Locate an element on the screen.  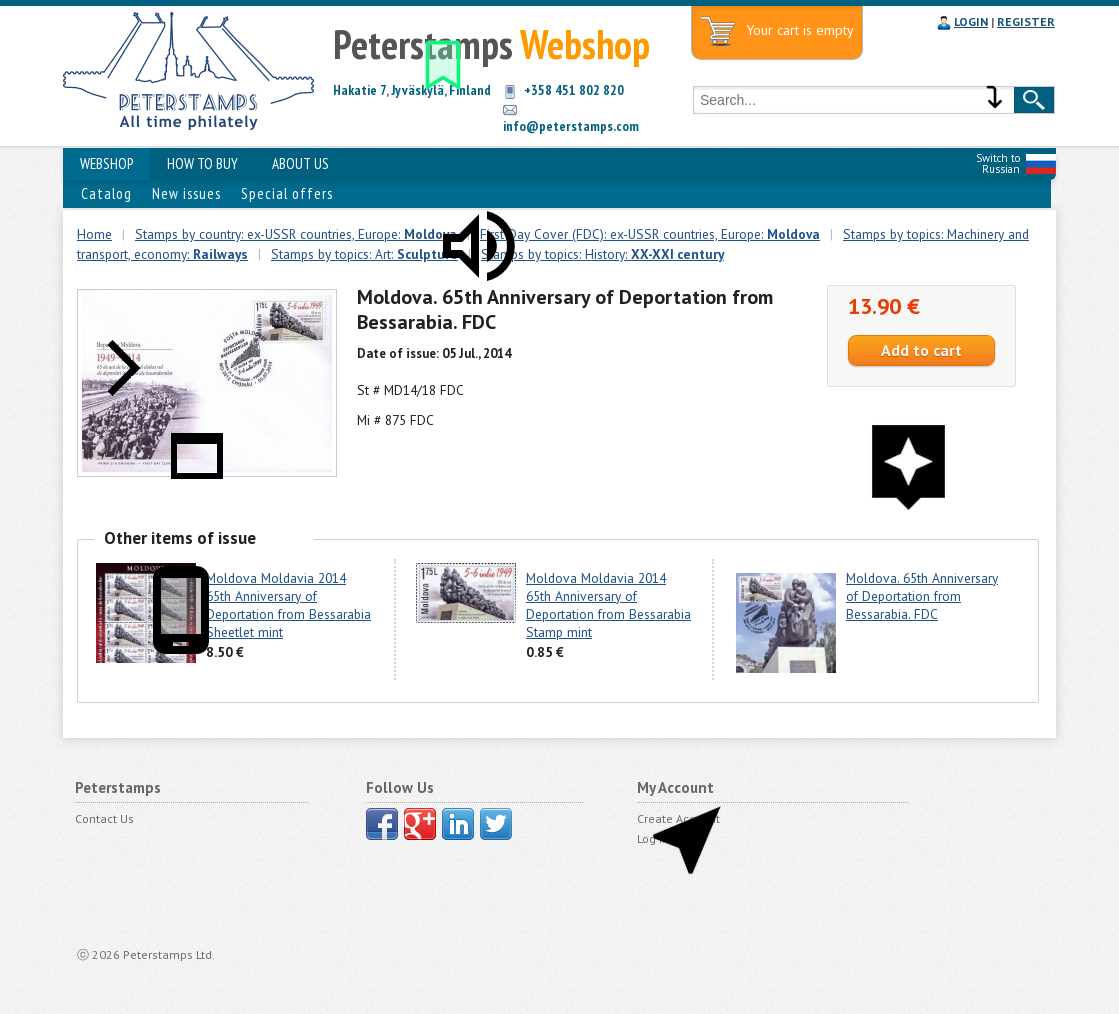
increase or unmute audio volume is located at coordinates (479, 246).